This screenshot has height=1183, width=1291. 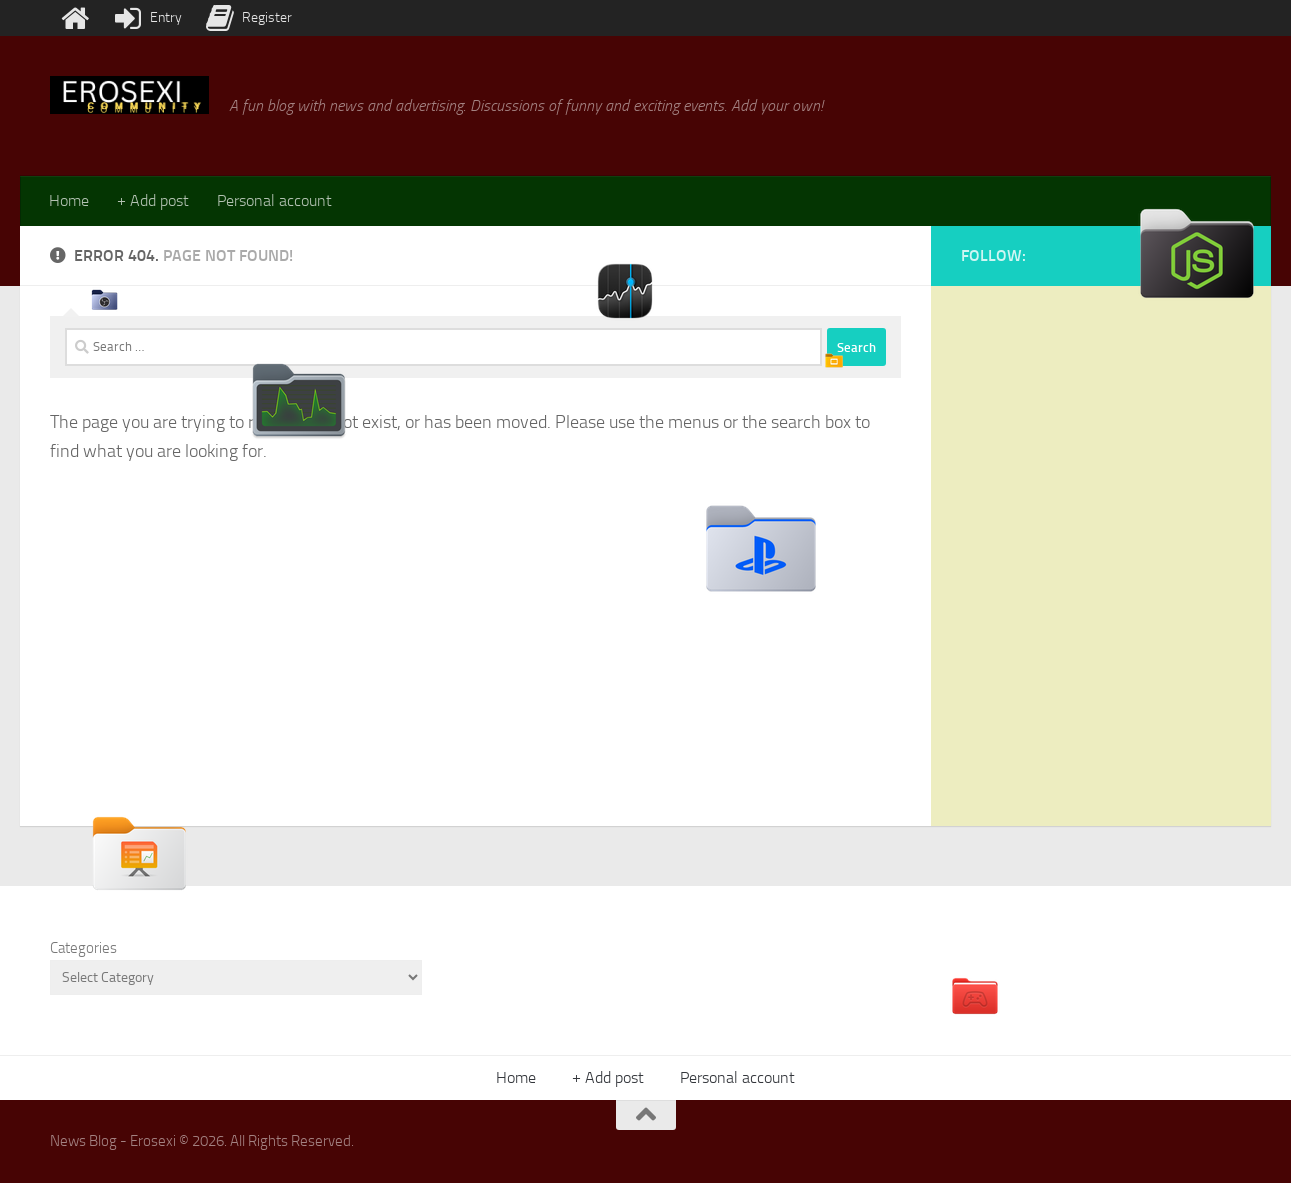 I want to click on folder containing node.js project files, so click(x=1196, y=256).